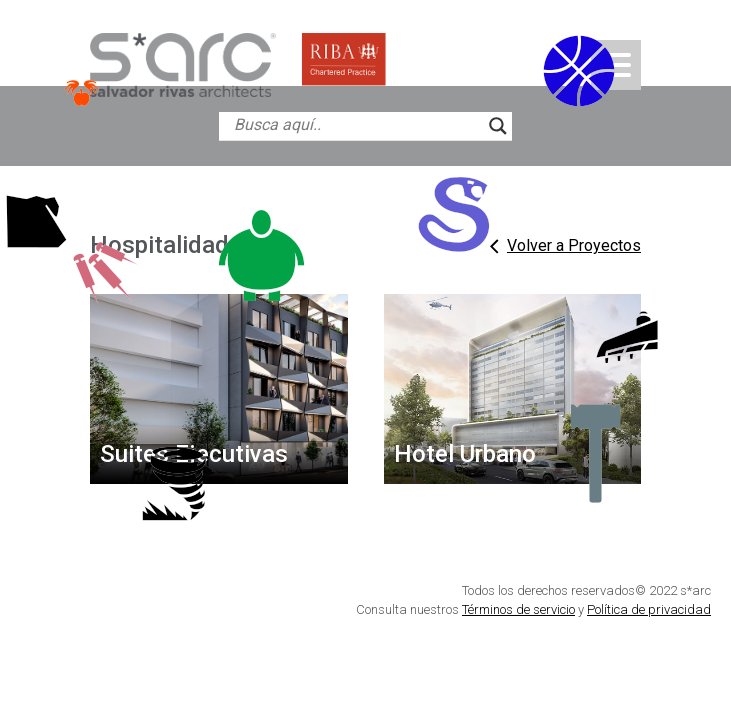 The image size is (731, 720). Describe the element at coordinates (627, 338) in the screenshot. I see `access flight or travel features` at that location.